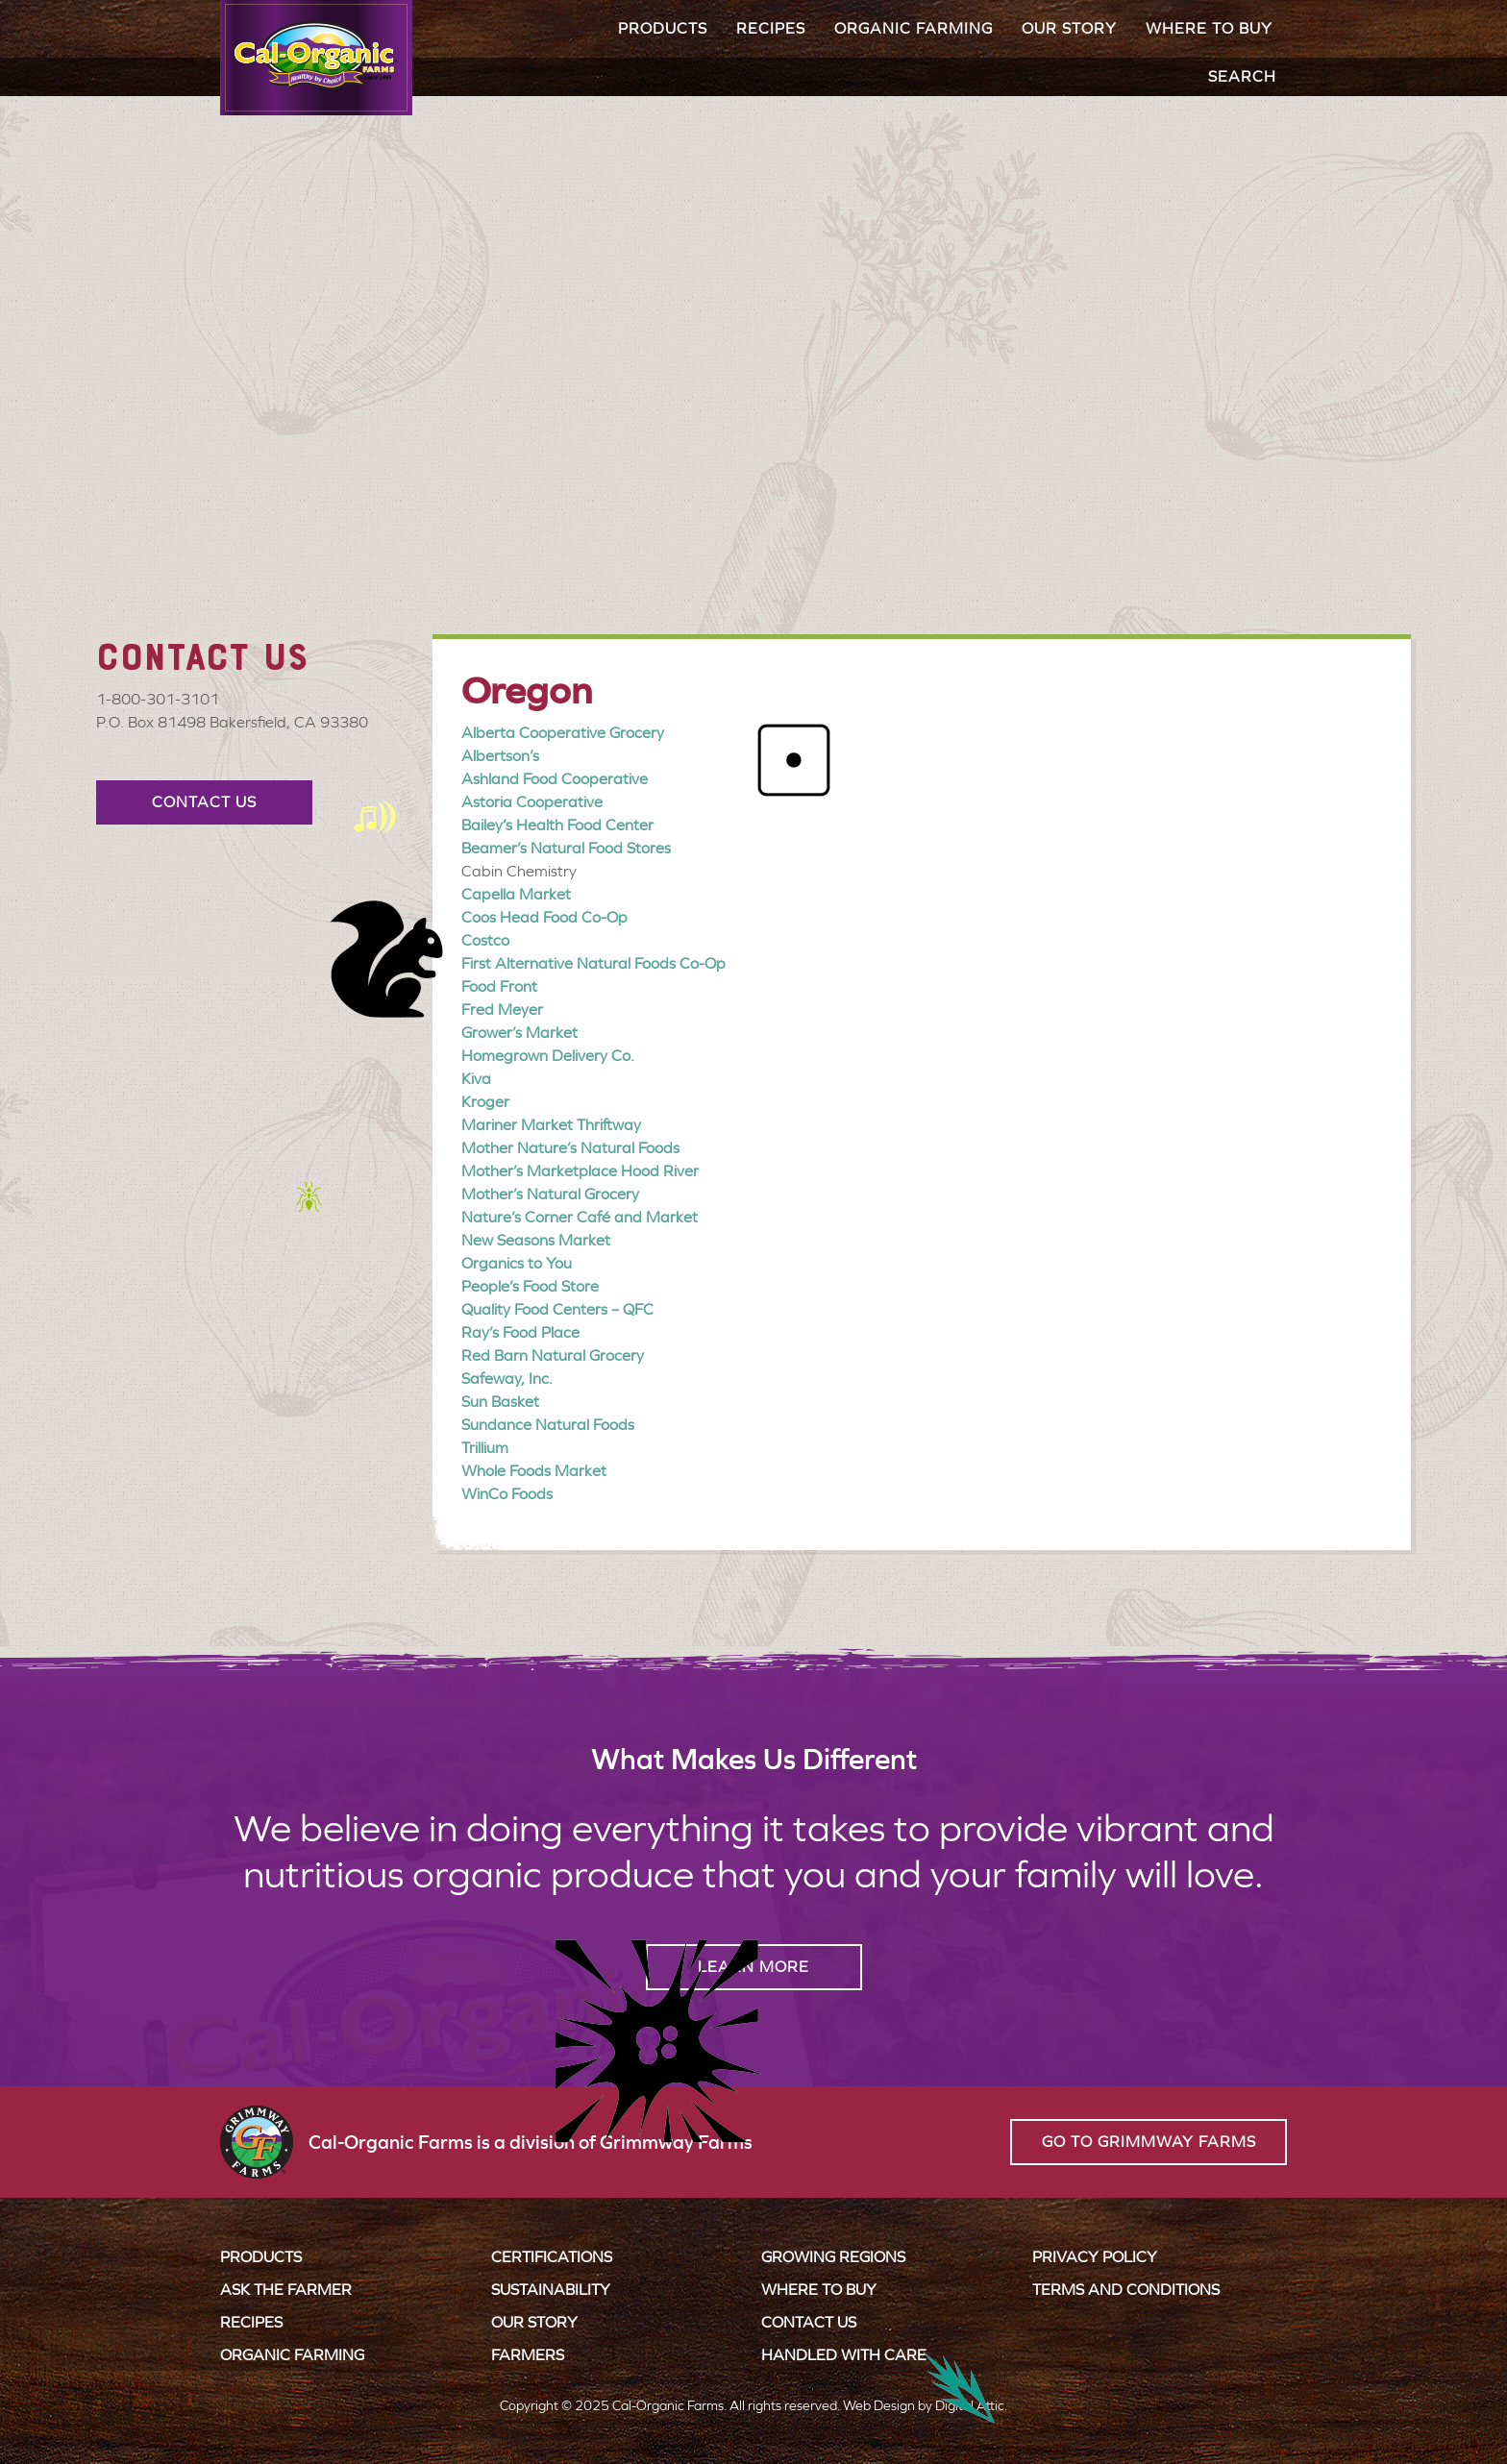 Image resolution: width=1507 pixels, height=2464 pixels. What do you see at coordinates (386, 959) in the screenshot?
I see `wildlife or nature-themed game element` at bounding box center [386, 959].